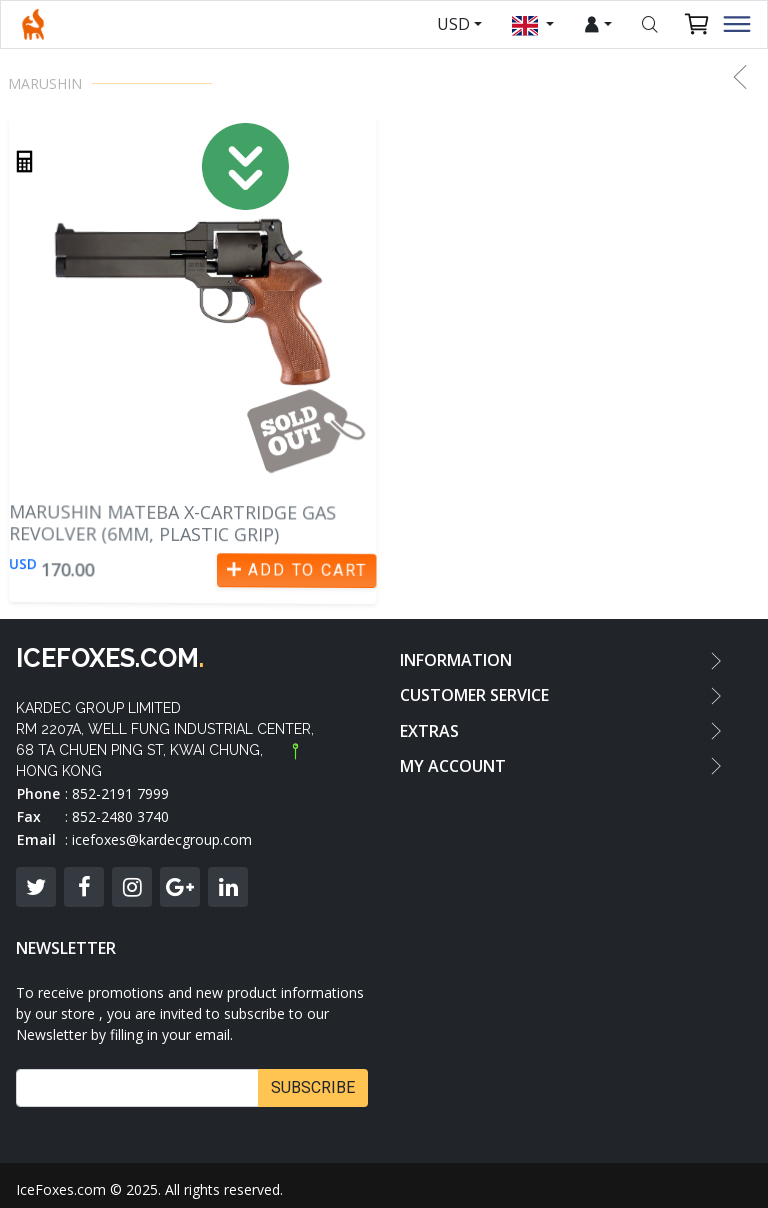 This screenshot has width=768, height=1208. I want to click on pin a location on the map, so click(295, 751).